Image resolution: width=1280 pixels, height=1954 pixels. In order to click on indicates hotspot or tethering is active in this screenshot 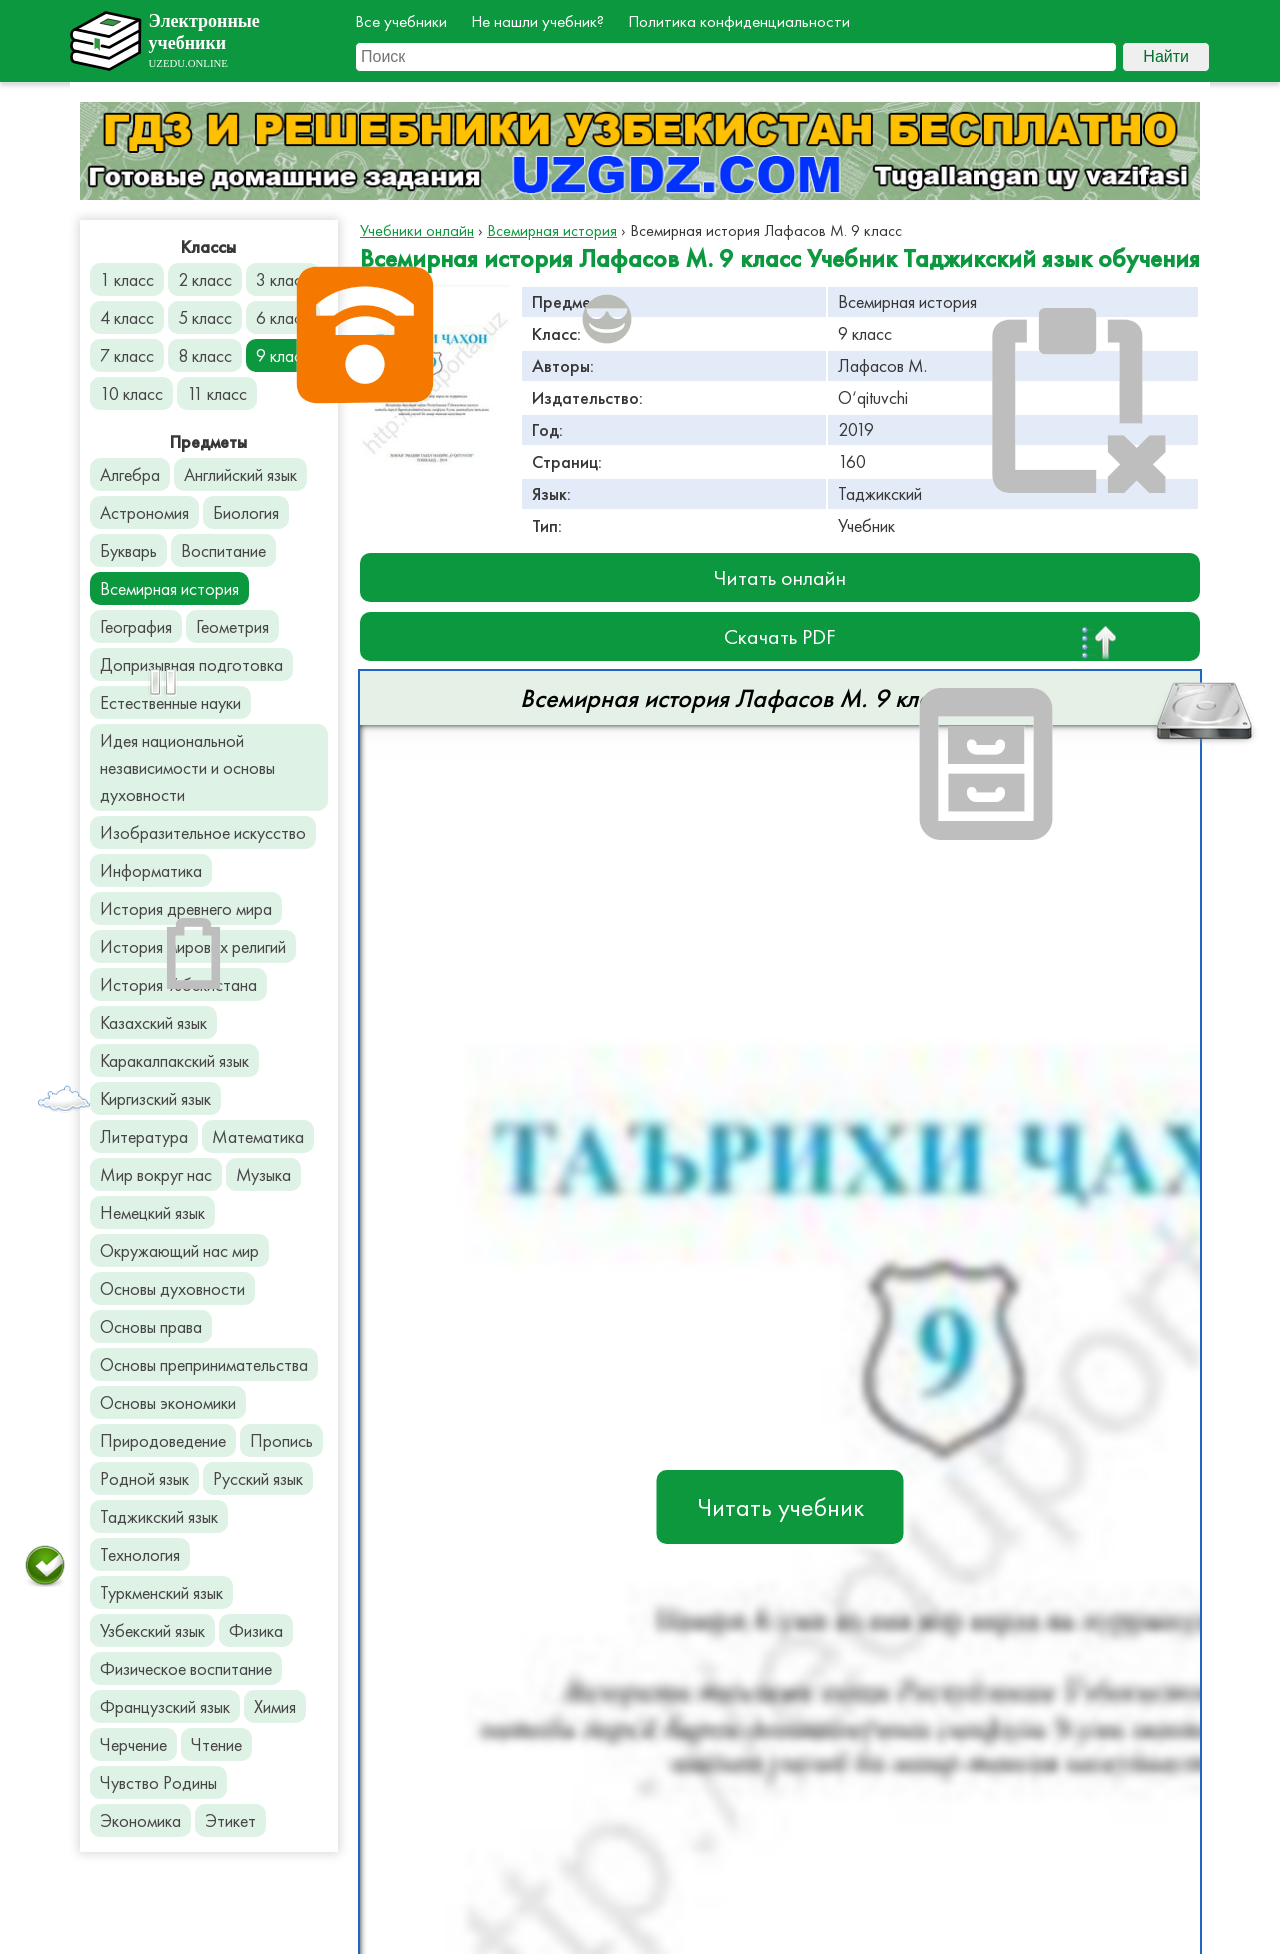, I will do `click(365, 335)`.